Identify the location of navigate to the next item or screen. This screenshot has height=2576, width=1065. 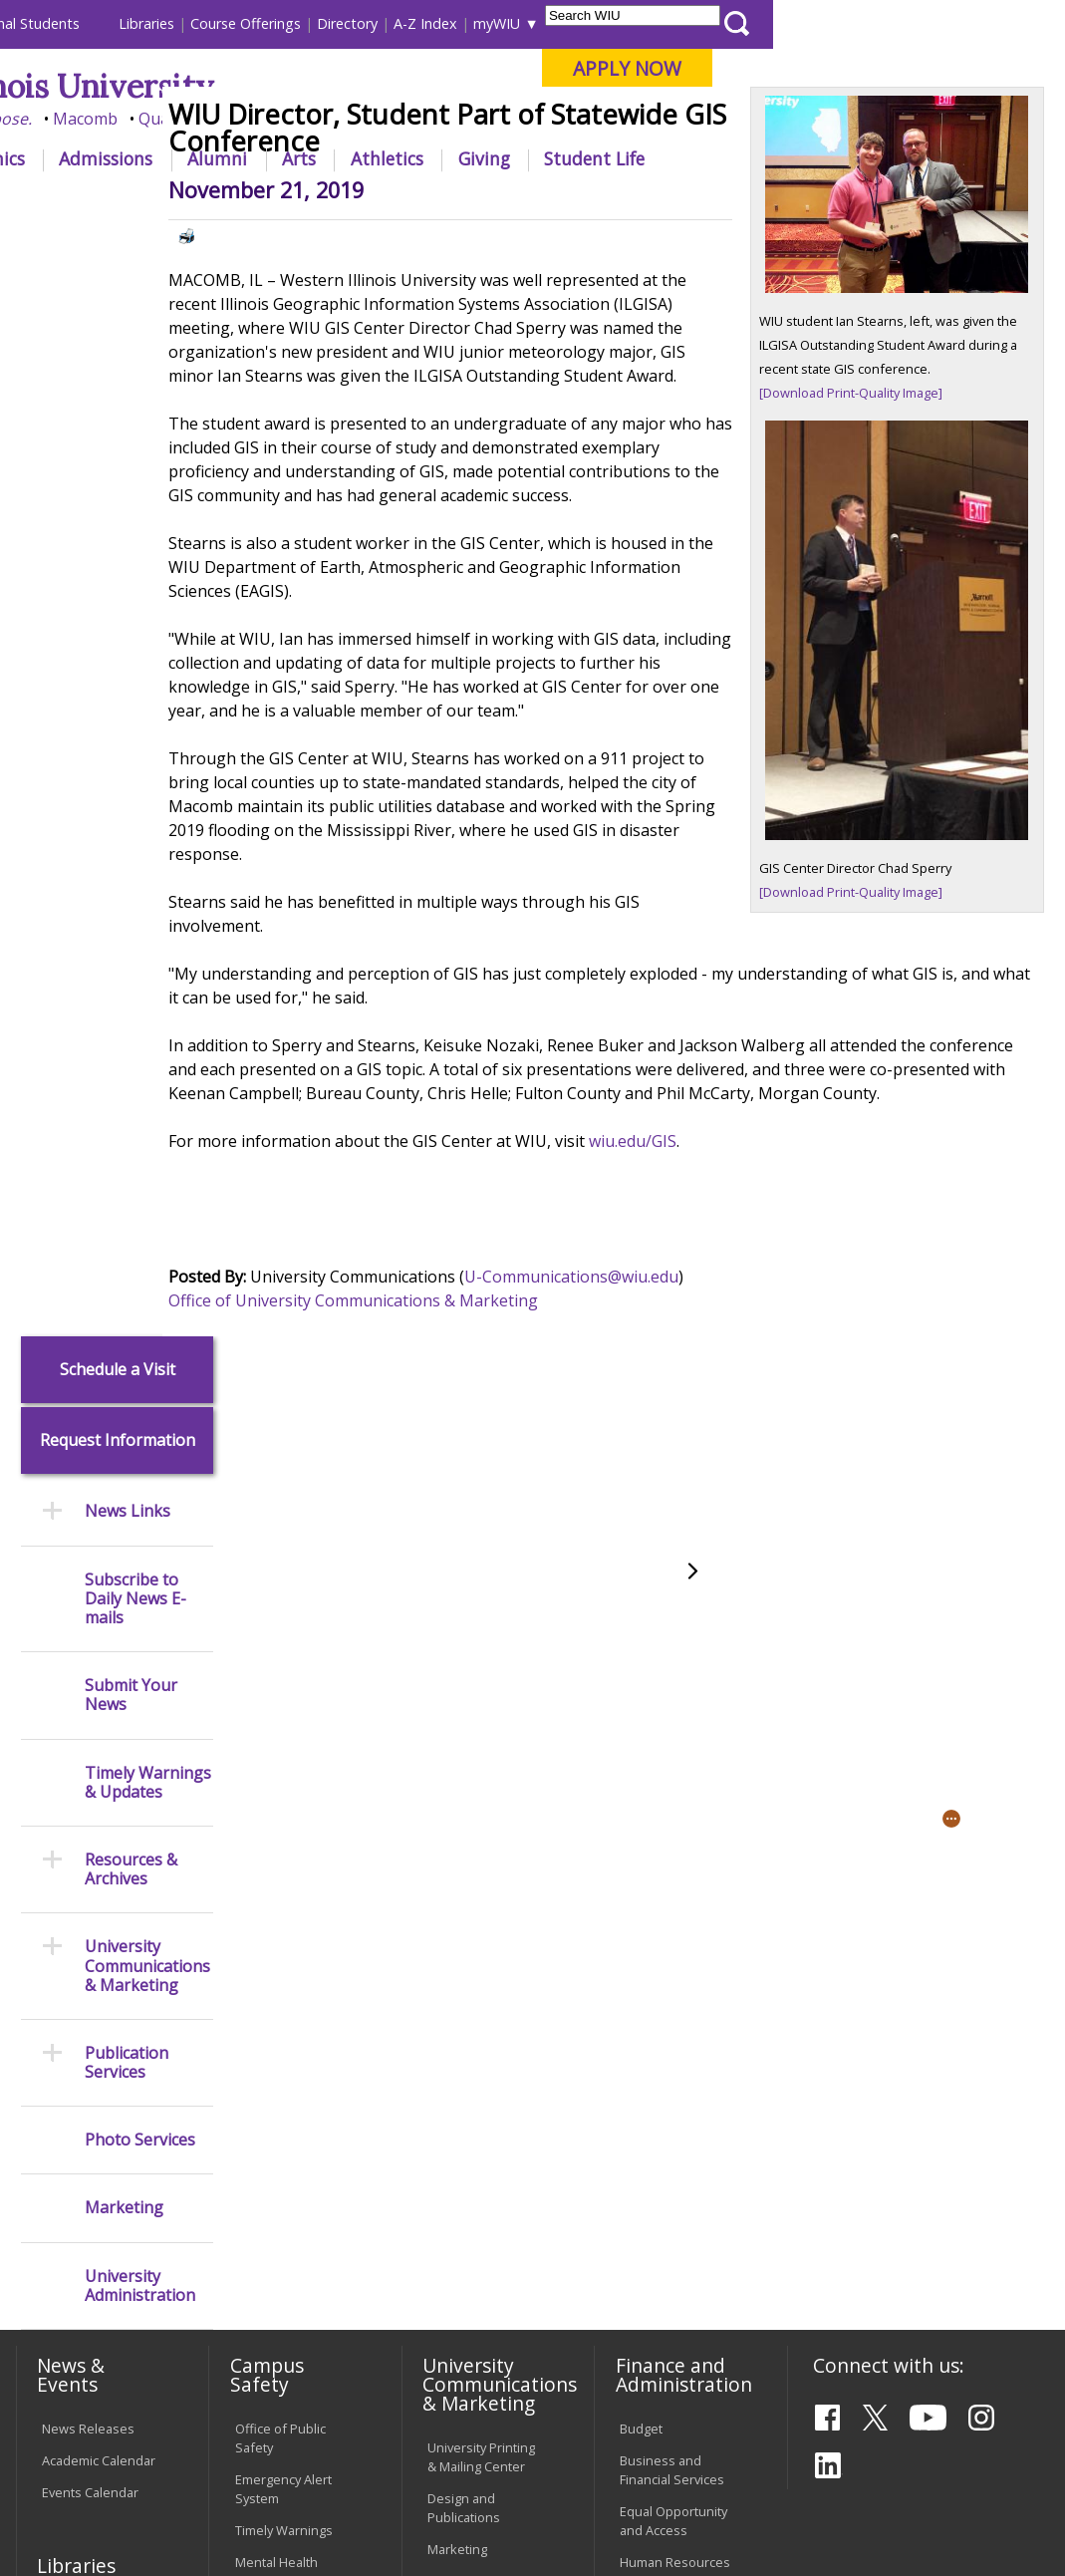
(692, 1571).